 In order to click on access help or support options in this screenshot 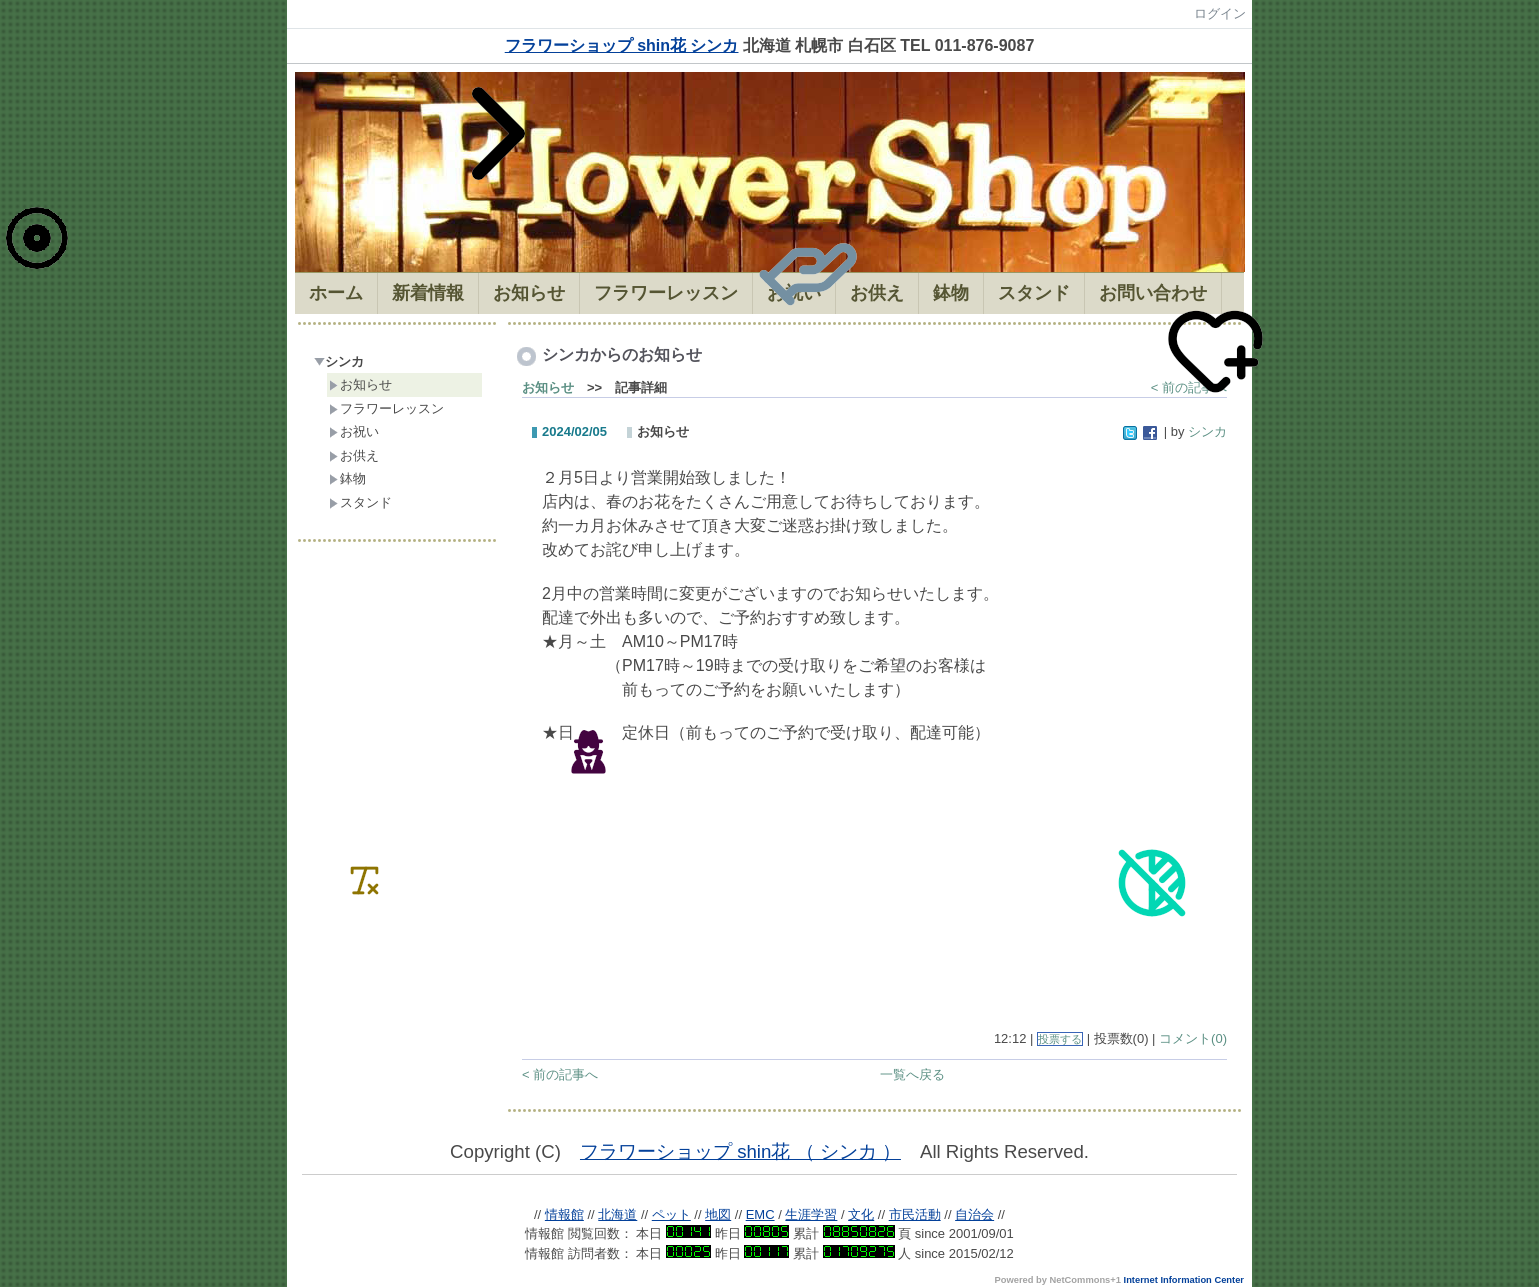, I will do `click(808, 270)`.